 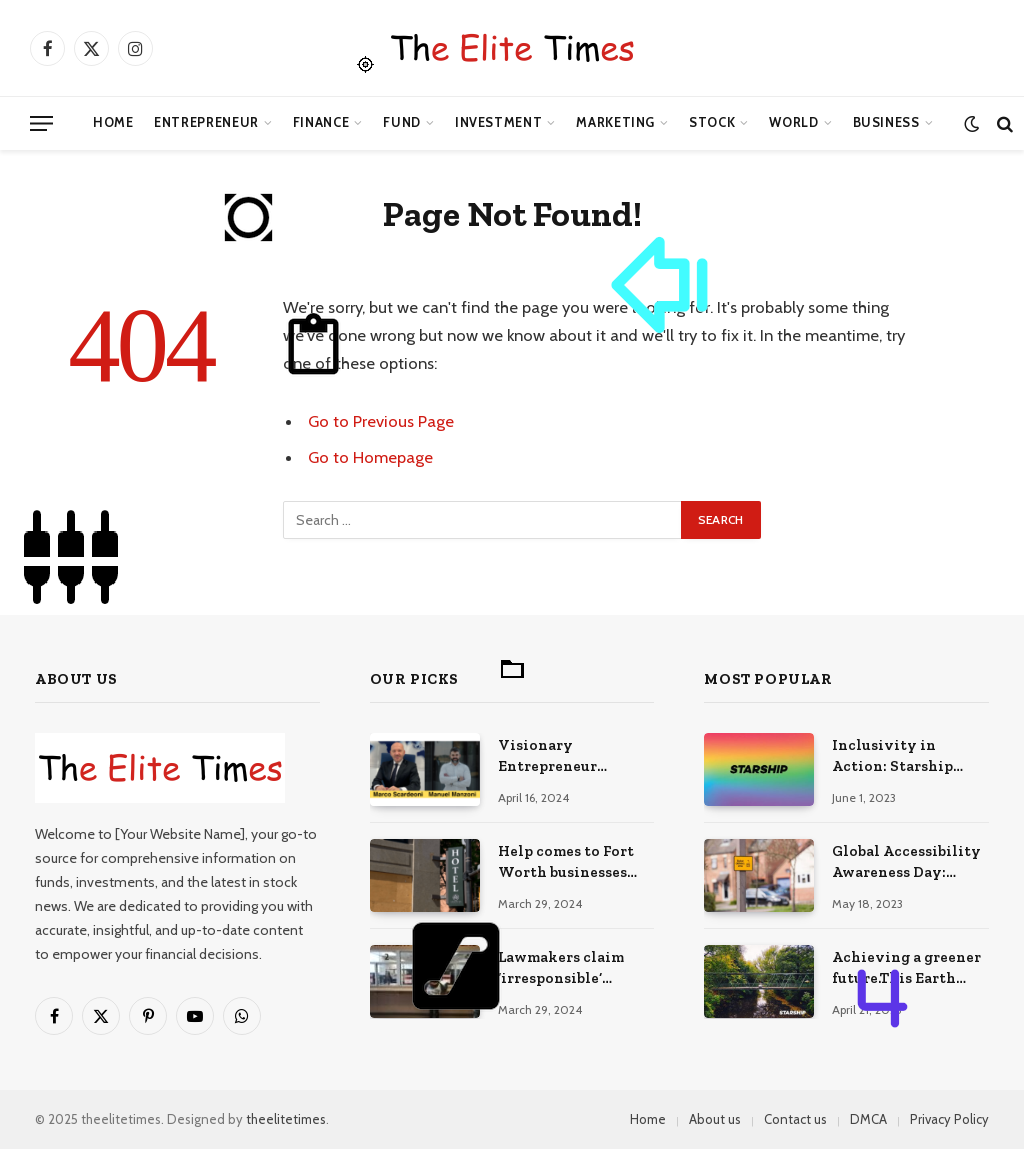 I want to click on center map on your current location, so click(x=365, y=64).